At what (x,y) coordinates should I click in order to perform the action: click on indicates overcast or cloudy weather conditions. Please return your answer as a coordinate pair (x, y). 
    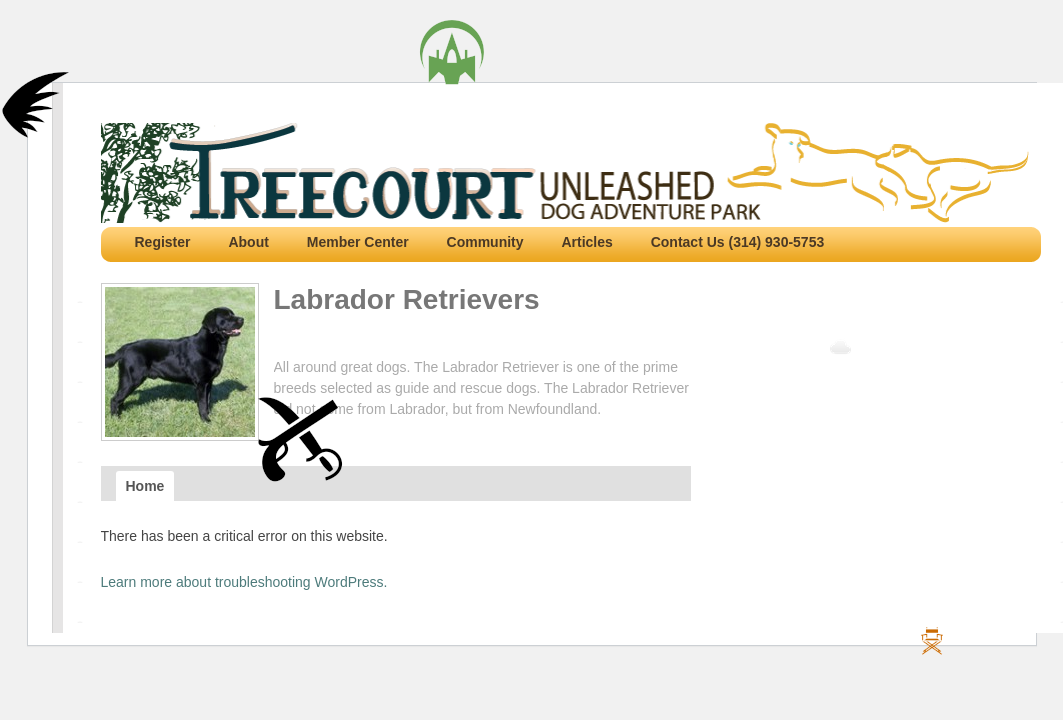
    Looking at the image, I should click on (840, 346).